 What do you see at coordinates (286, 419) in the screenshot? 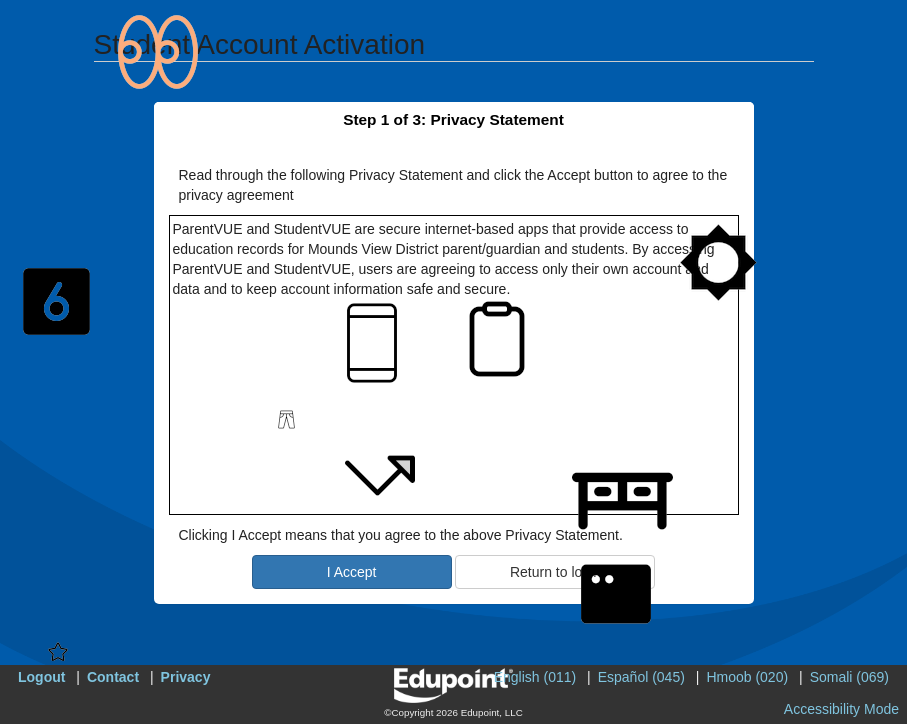
I see `browse pants or bottoms category` at bounding box center [286, 419].